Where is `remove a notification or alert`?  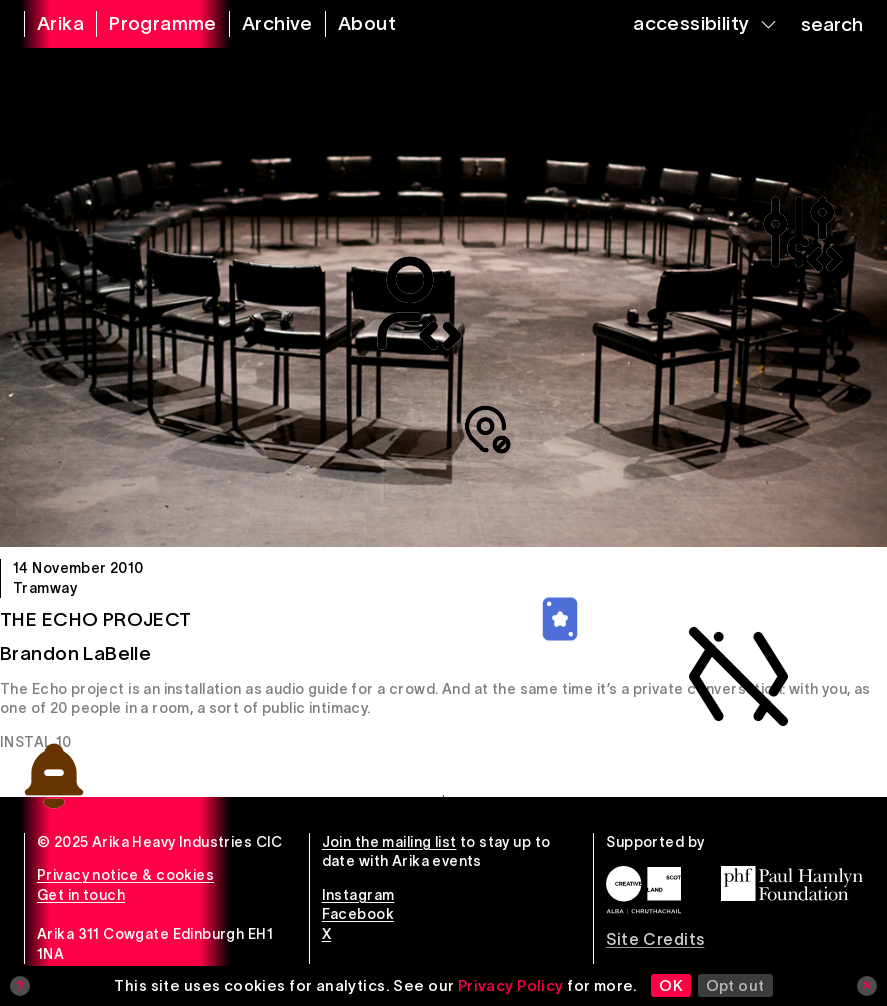
remove a notification or alert is located at coordinates (54, 776).